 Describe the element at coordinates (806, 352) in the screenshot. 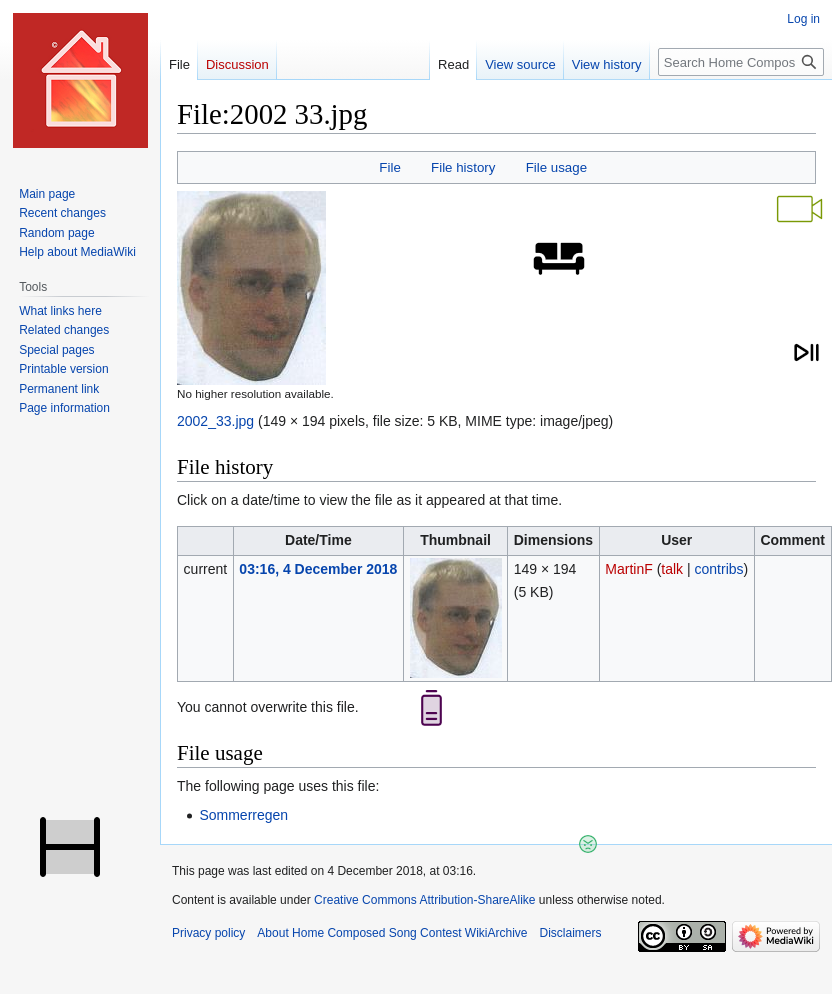

I see `toggle between play and pause for media playback` at that location.